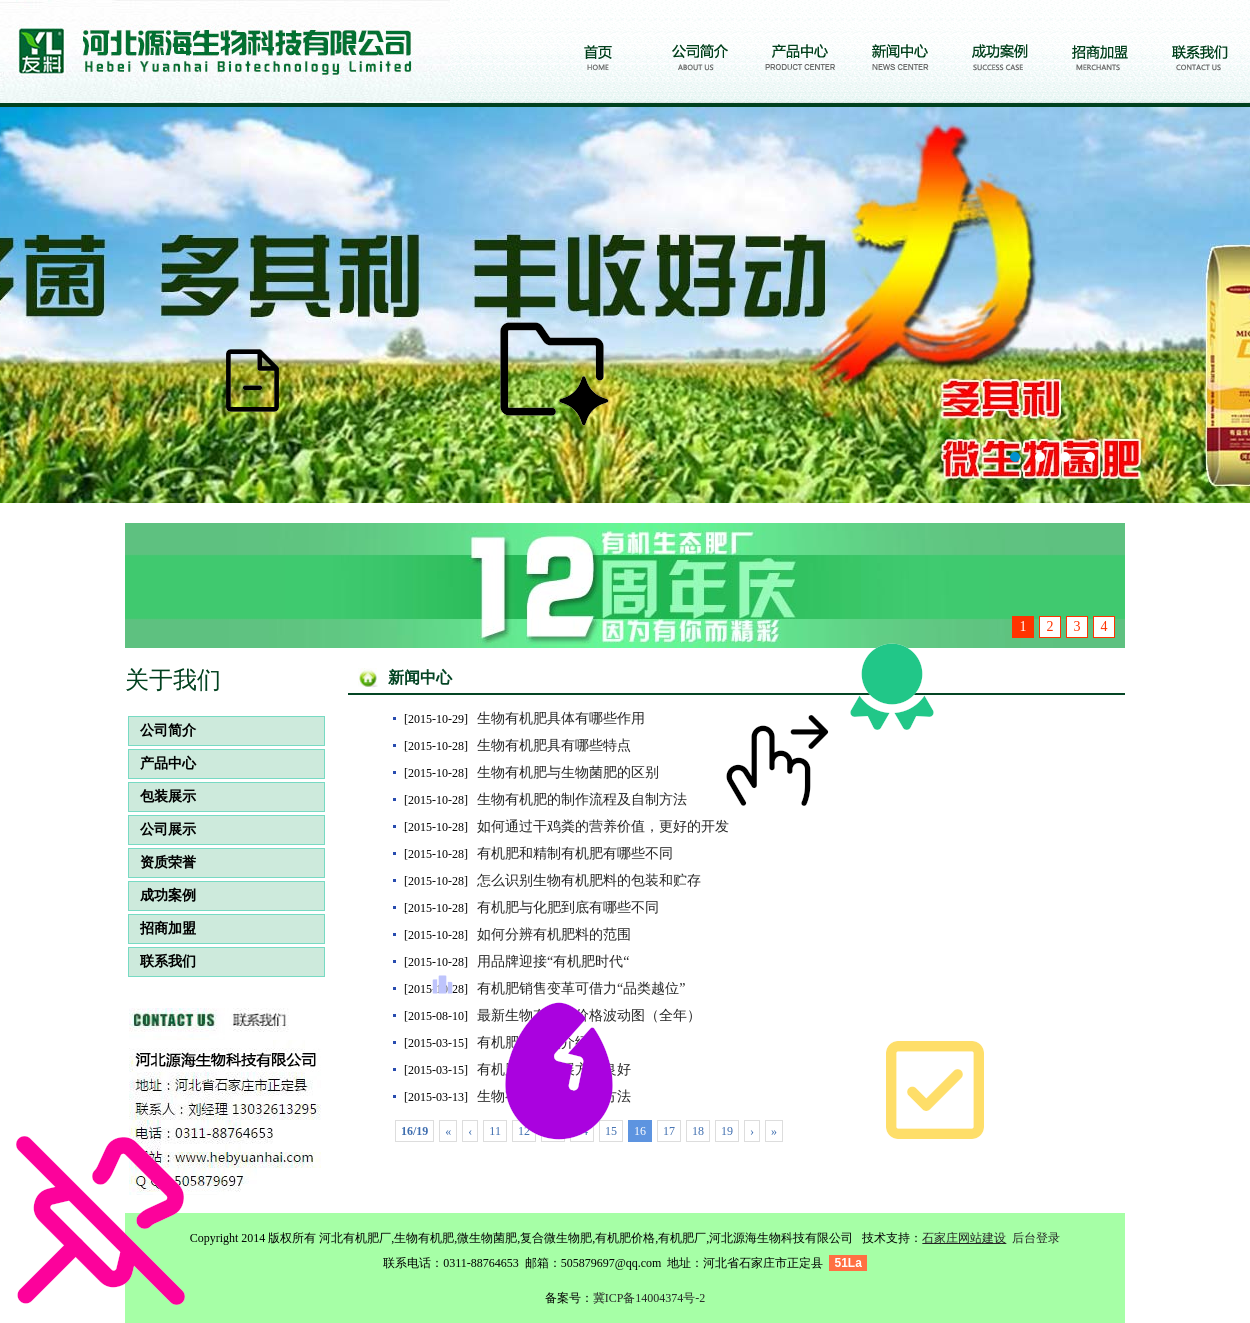 The height and width of the screenshot is (1323, 1250). What do you see at coordinates (892, 687) in the screenshot?
I see `view achievements or awards` at bounding box center [892, 687].